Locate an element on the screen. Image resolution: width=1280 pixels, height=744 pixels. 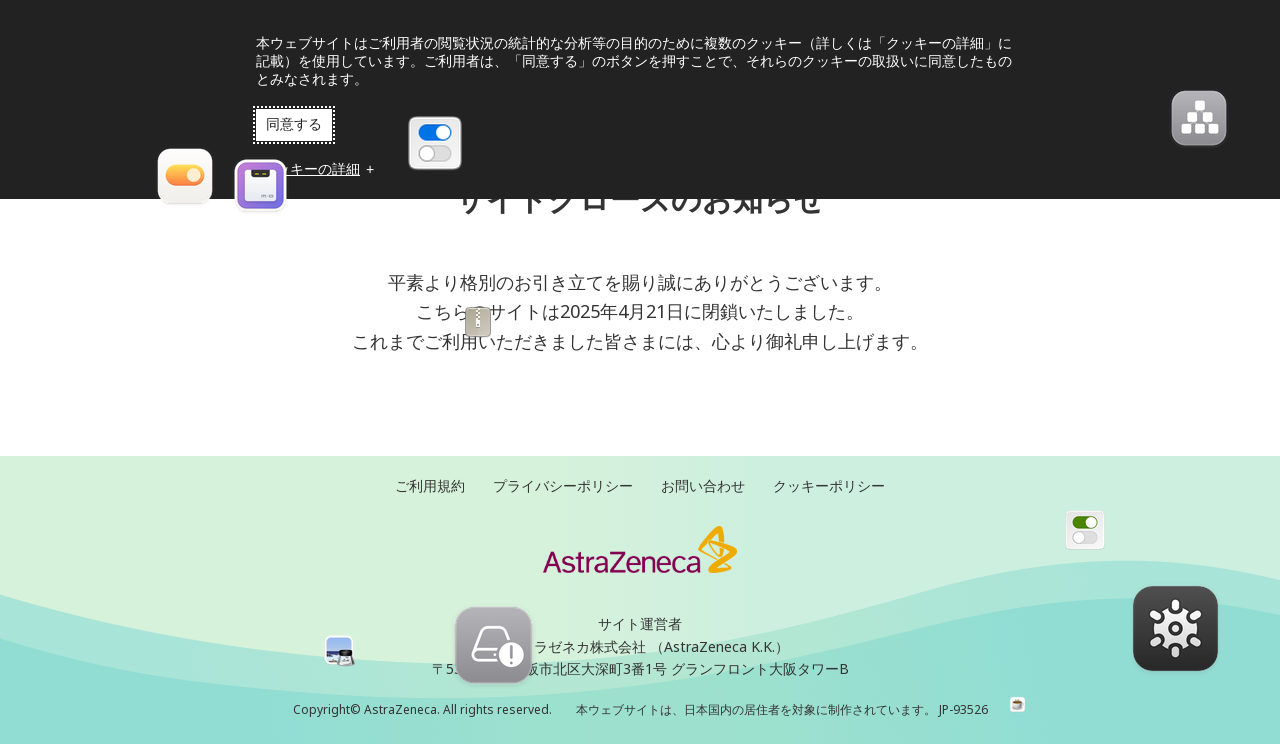
open gnome tweaks application is located at coordinates (435, 143).